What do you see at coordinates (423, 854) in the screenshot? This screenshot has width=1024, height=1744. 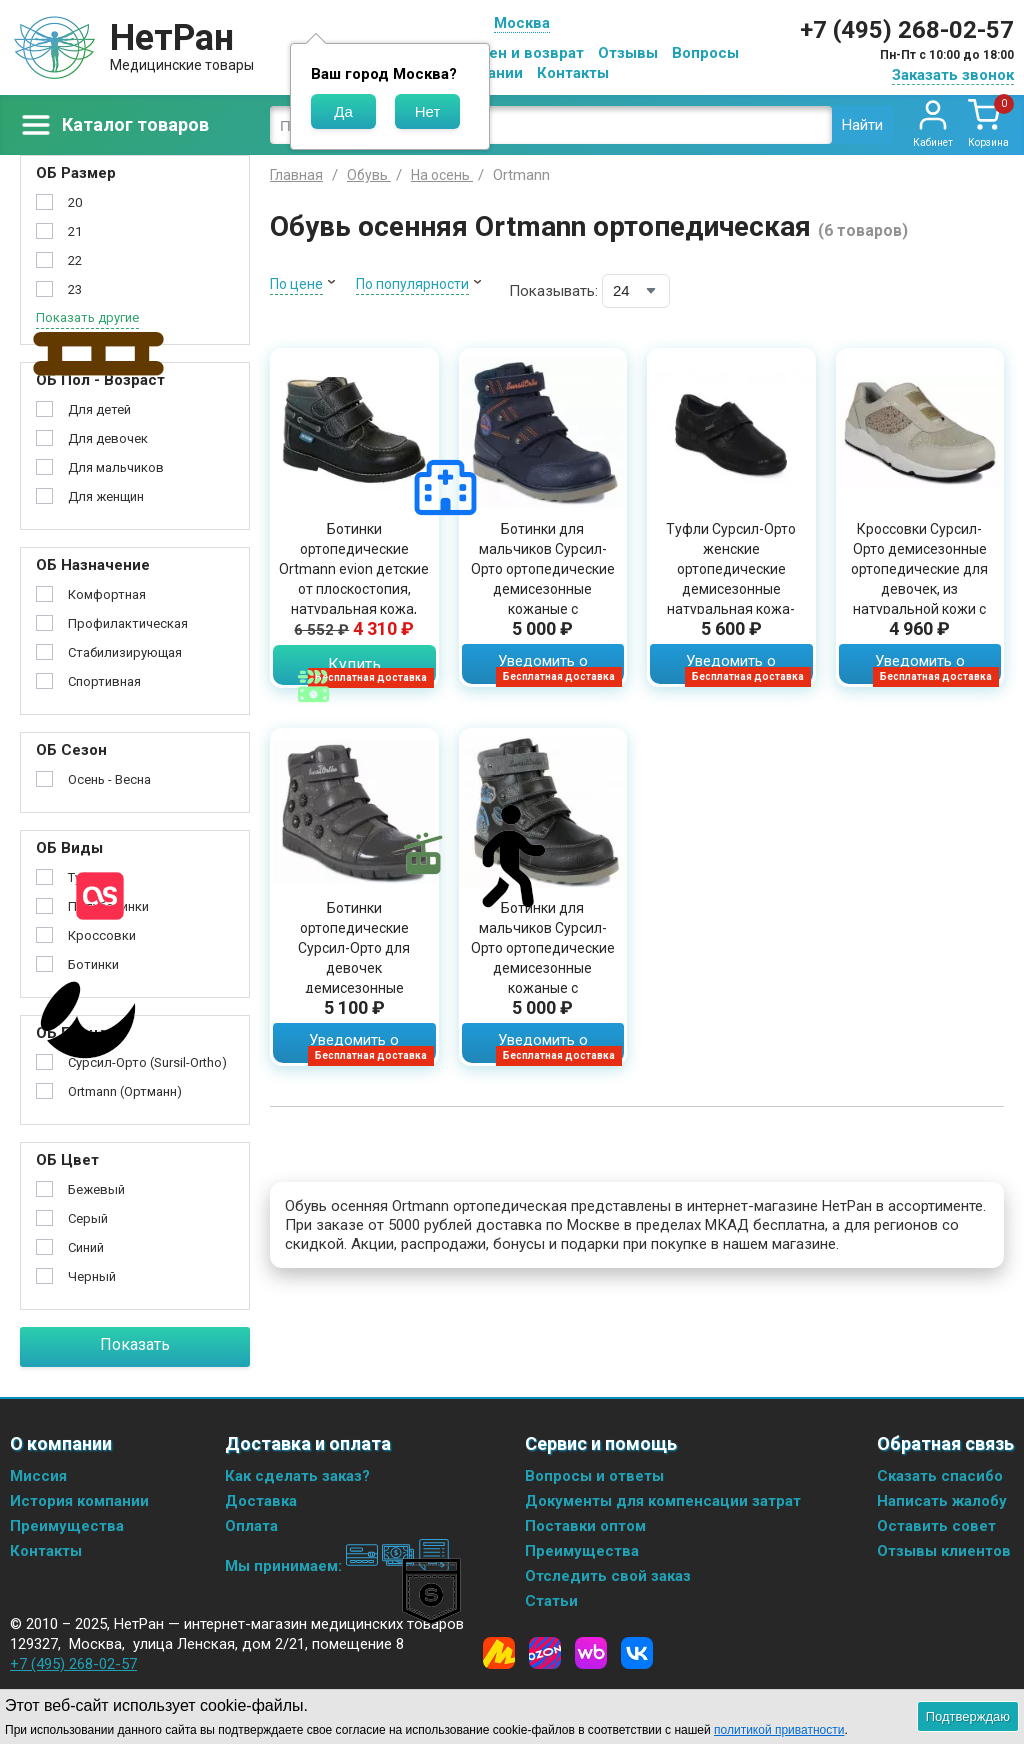 I see `access cable car or gondola transit information` at bounding box center [423, 854].